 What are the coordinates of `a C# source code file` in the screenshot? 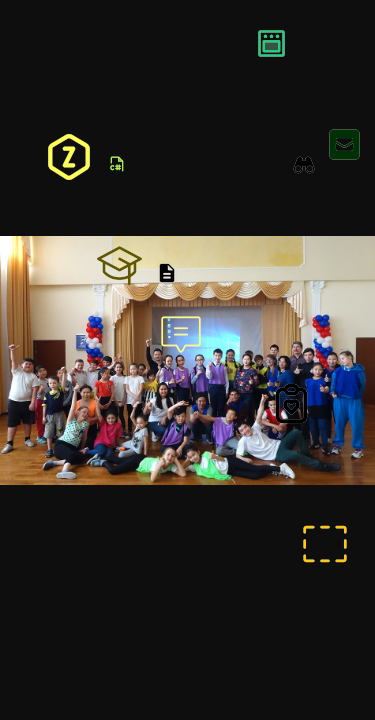 It's located at (117, 164).